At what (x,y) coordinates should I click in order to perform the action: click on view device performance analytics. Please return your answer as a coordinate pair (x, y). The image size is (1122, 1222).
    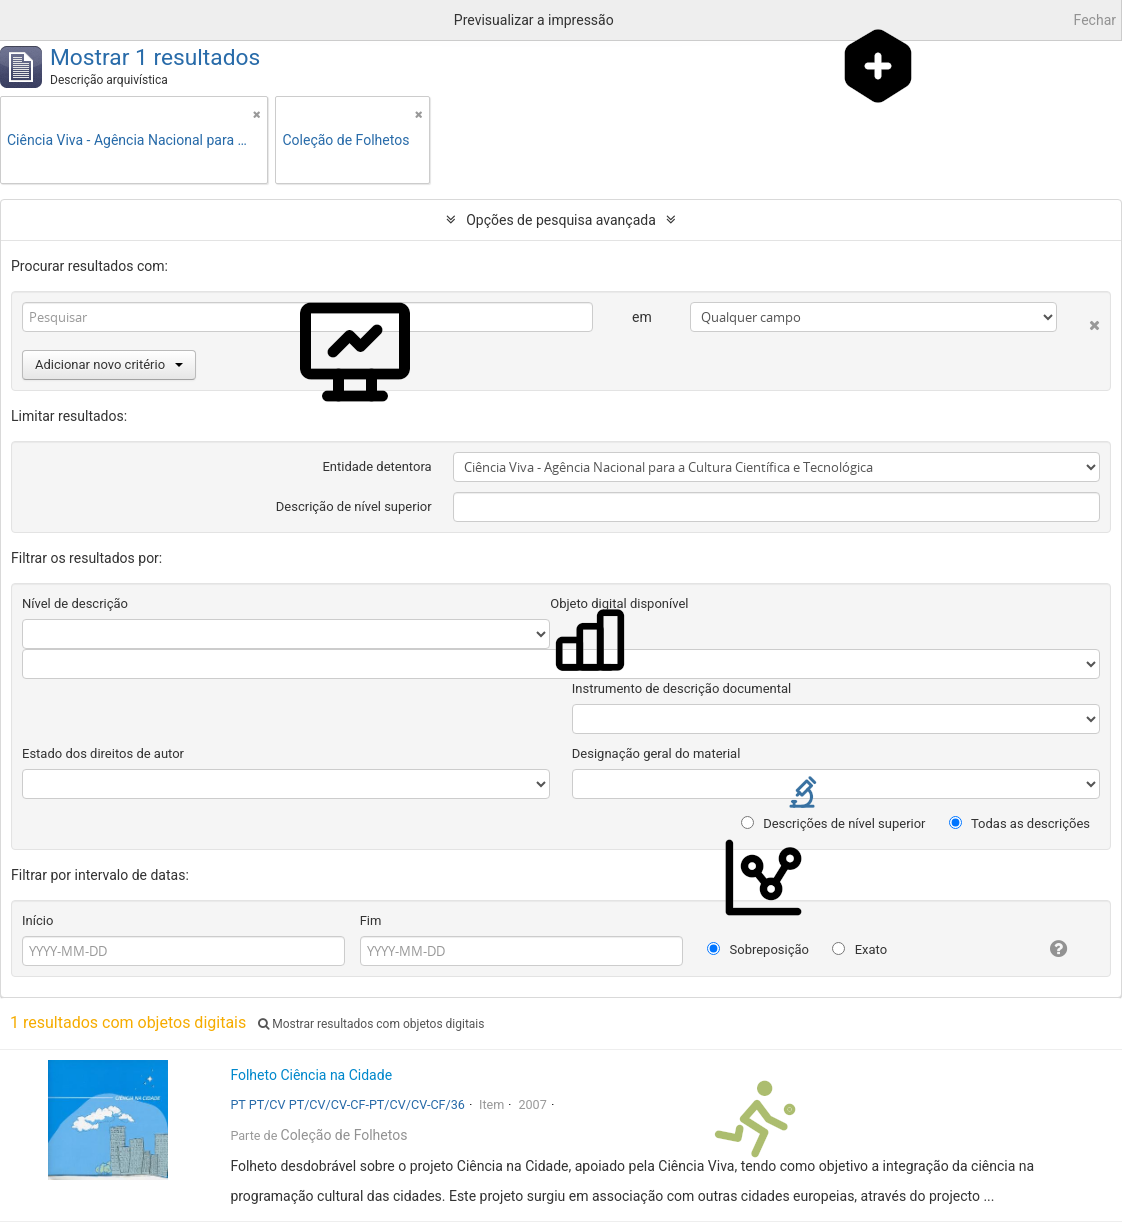
    Looking at the image, I should click on (355, 352).